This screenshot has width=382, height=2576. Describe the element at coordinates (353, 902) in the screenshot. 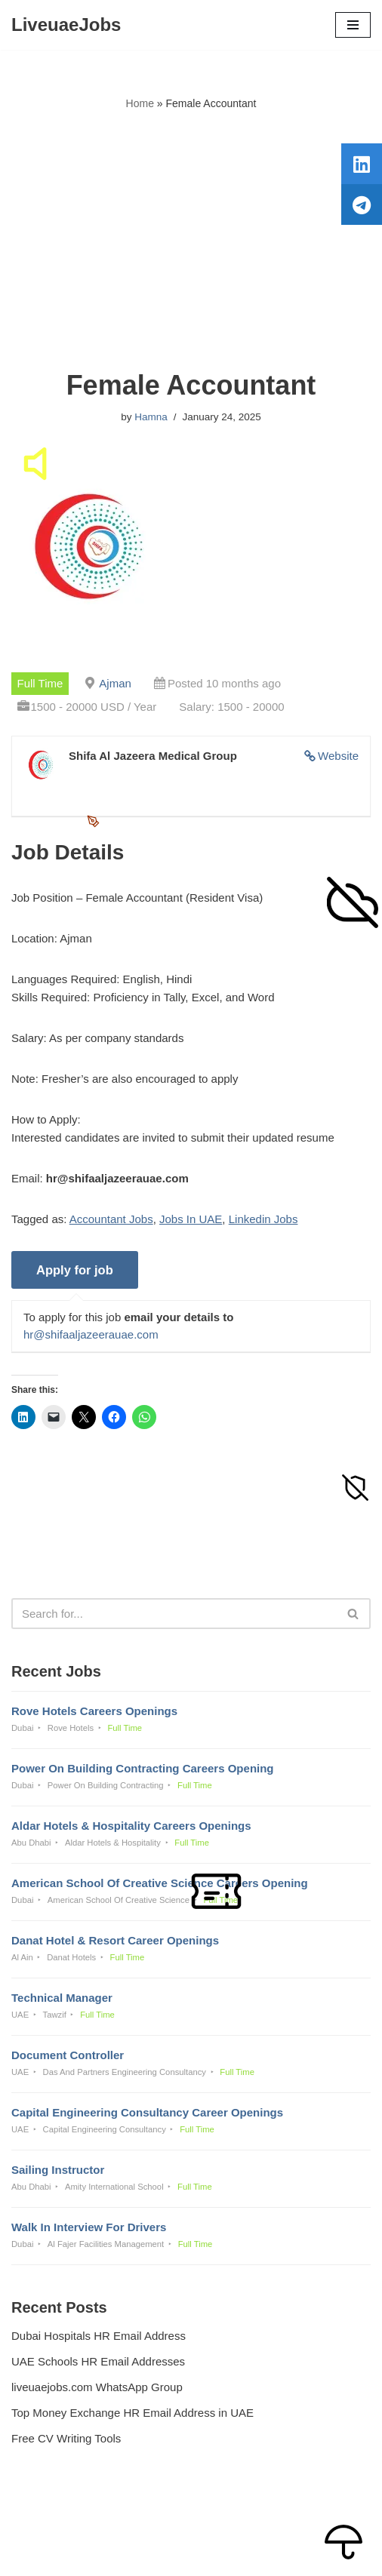

I see `indicates offline mode or no cloud connection` at that location.